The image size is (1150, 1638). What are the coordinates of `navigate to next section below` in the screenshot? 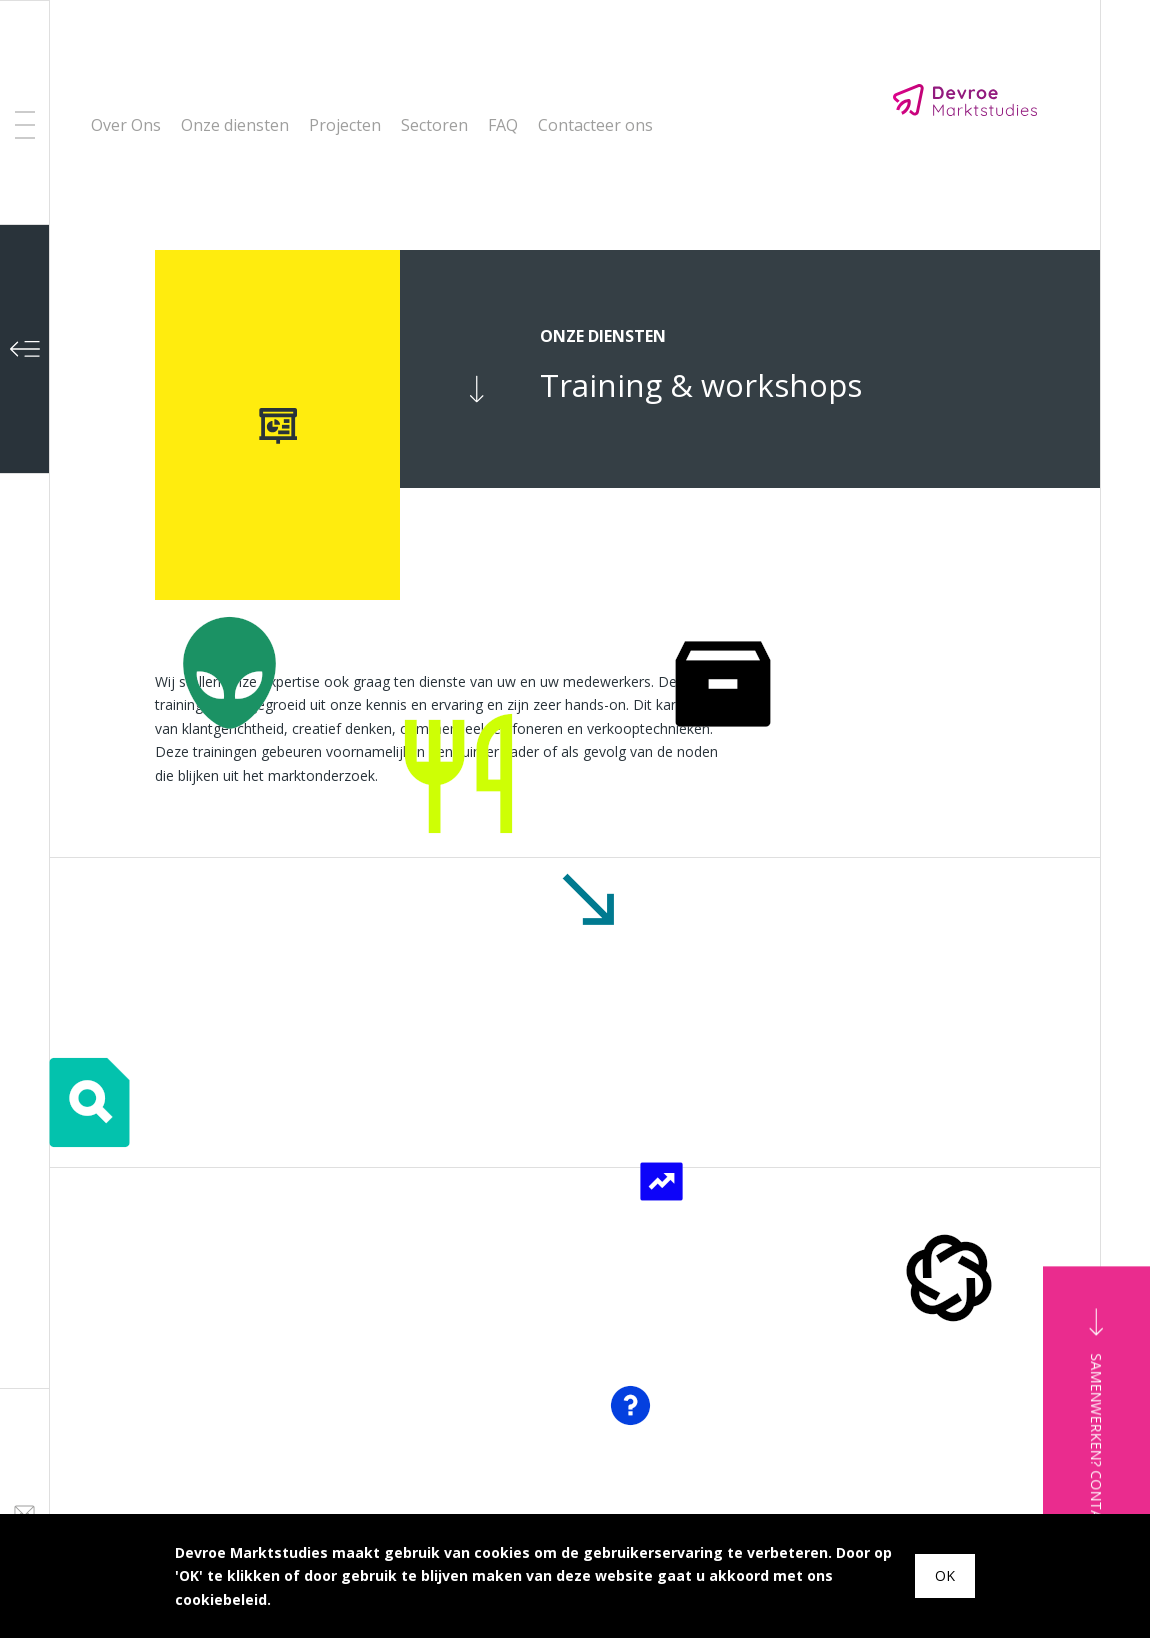 It's located at (589, 900).